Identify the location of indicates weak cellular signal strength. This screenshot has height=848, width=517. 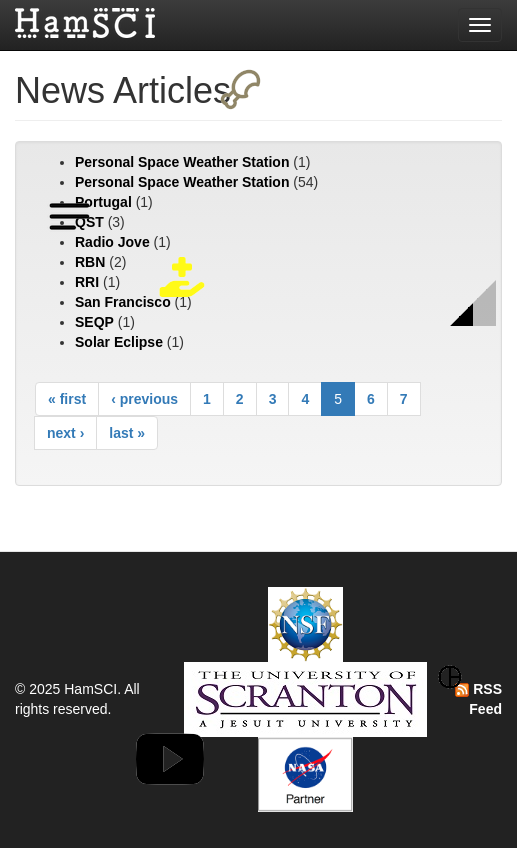
(473, 303).